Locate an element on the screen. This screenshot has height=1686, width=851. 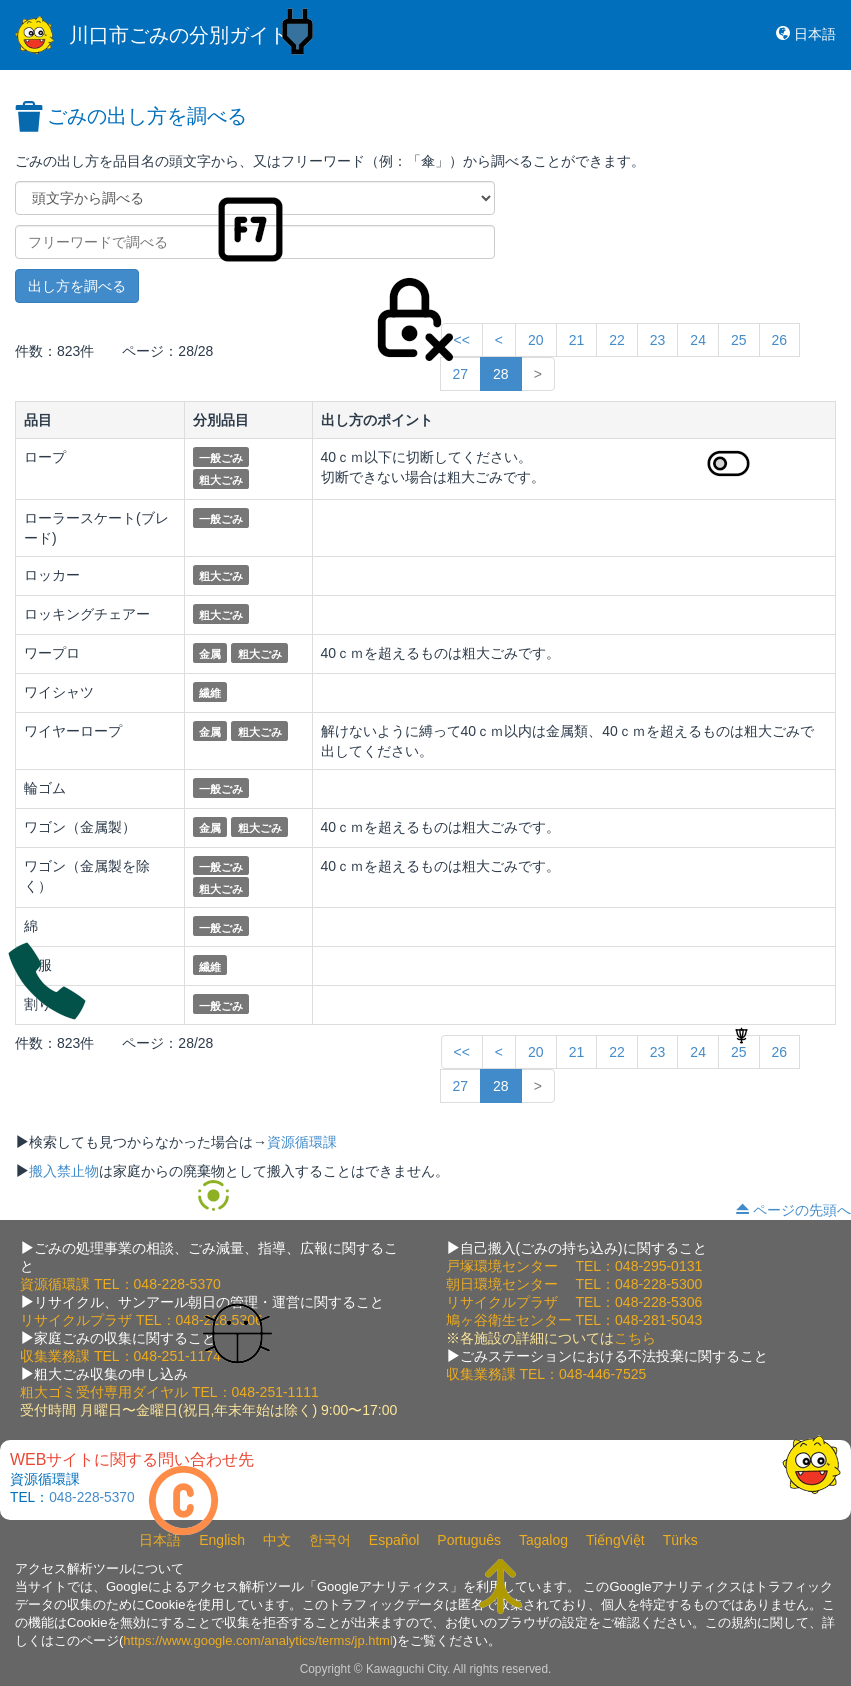
access science or chemistry features is located at coordinates (213, 1195).